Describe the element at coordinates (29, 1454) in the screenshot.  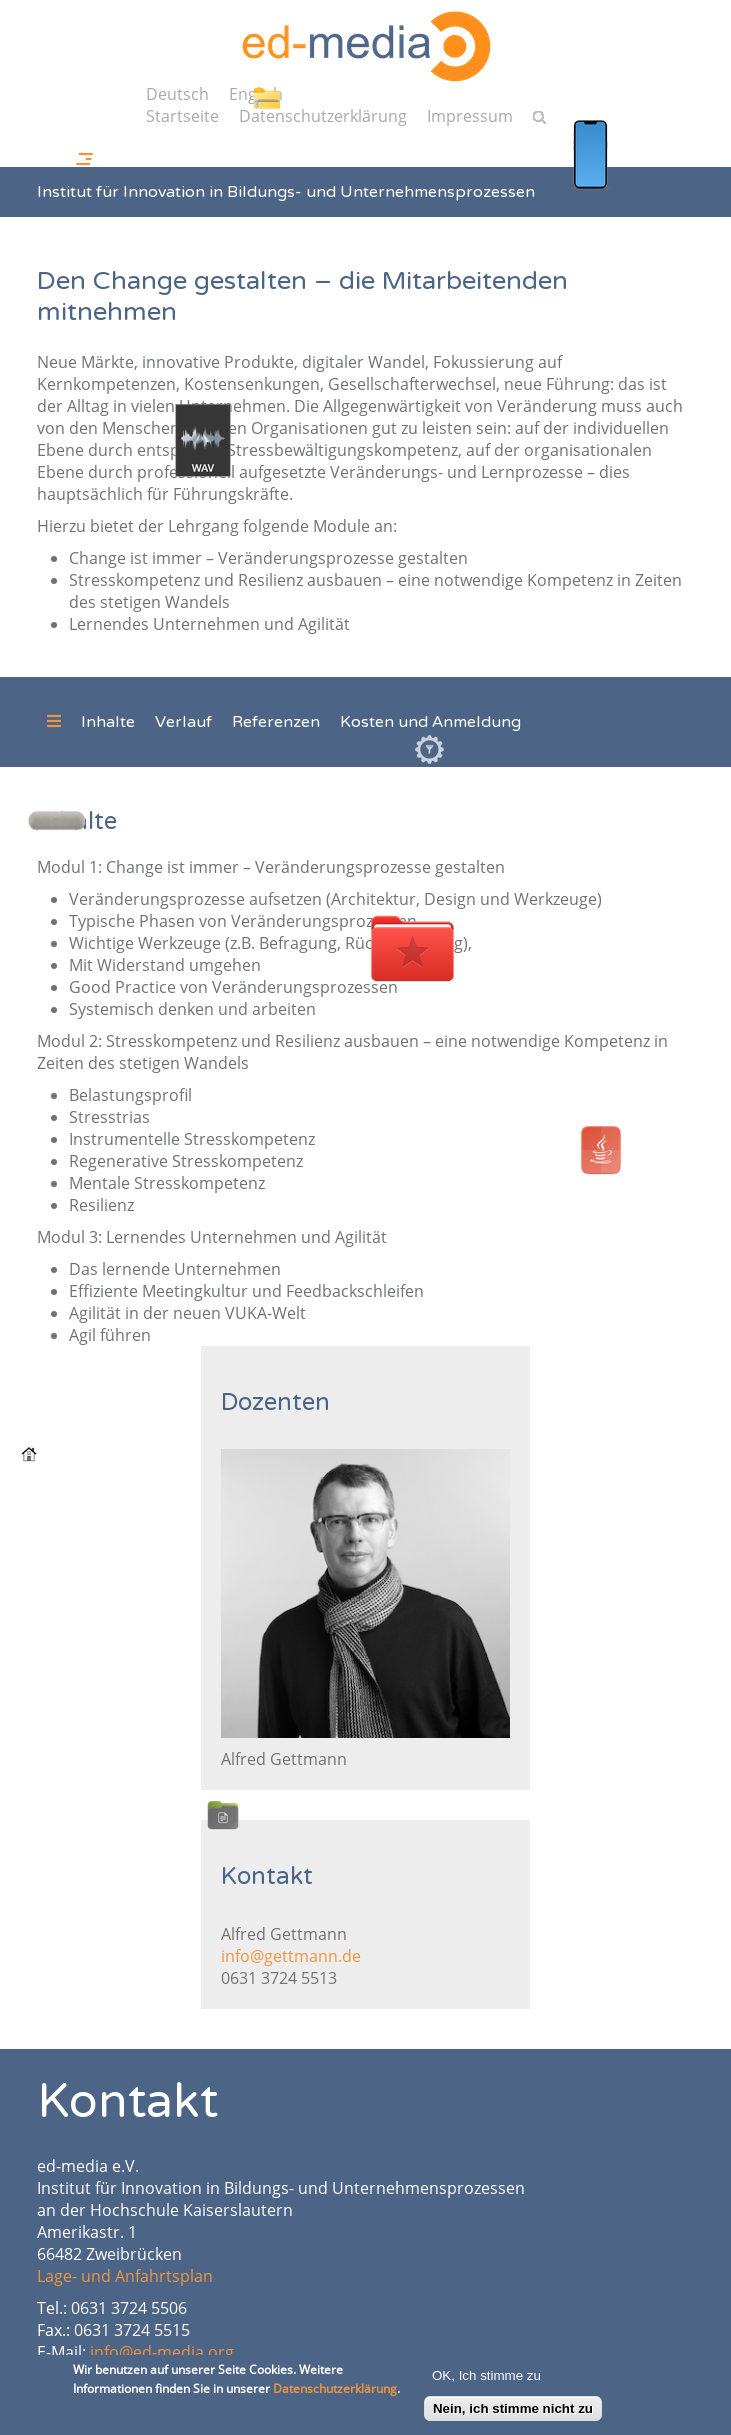
I see `navigate to your home folder` at that location.